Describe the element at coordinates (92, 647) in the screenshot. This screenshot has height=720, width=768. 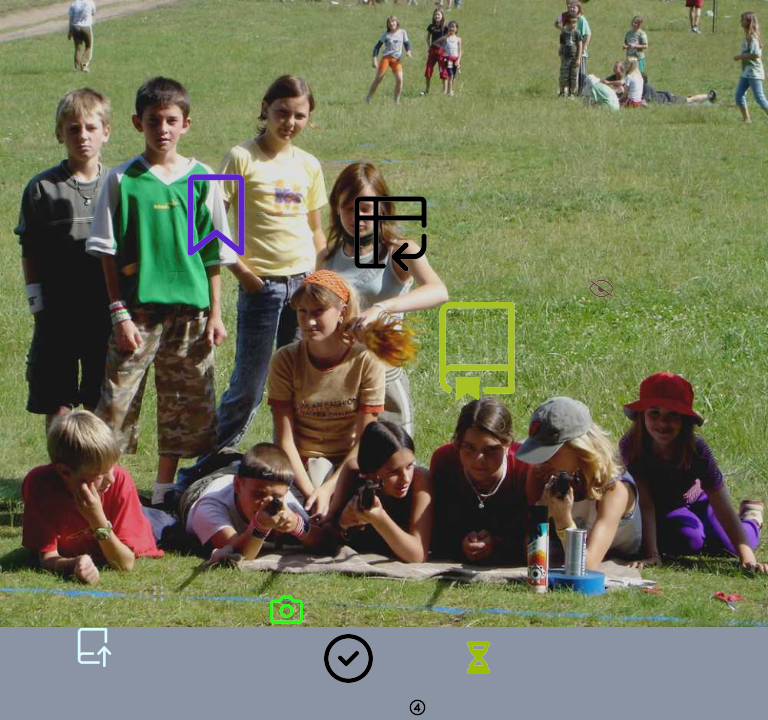
I see `push changes to a repository` at that location.